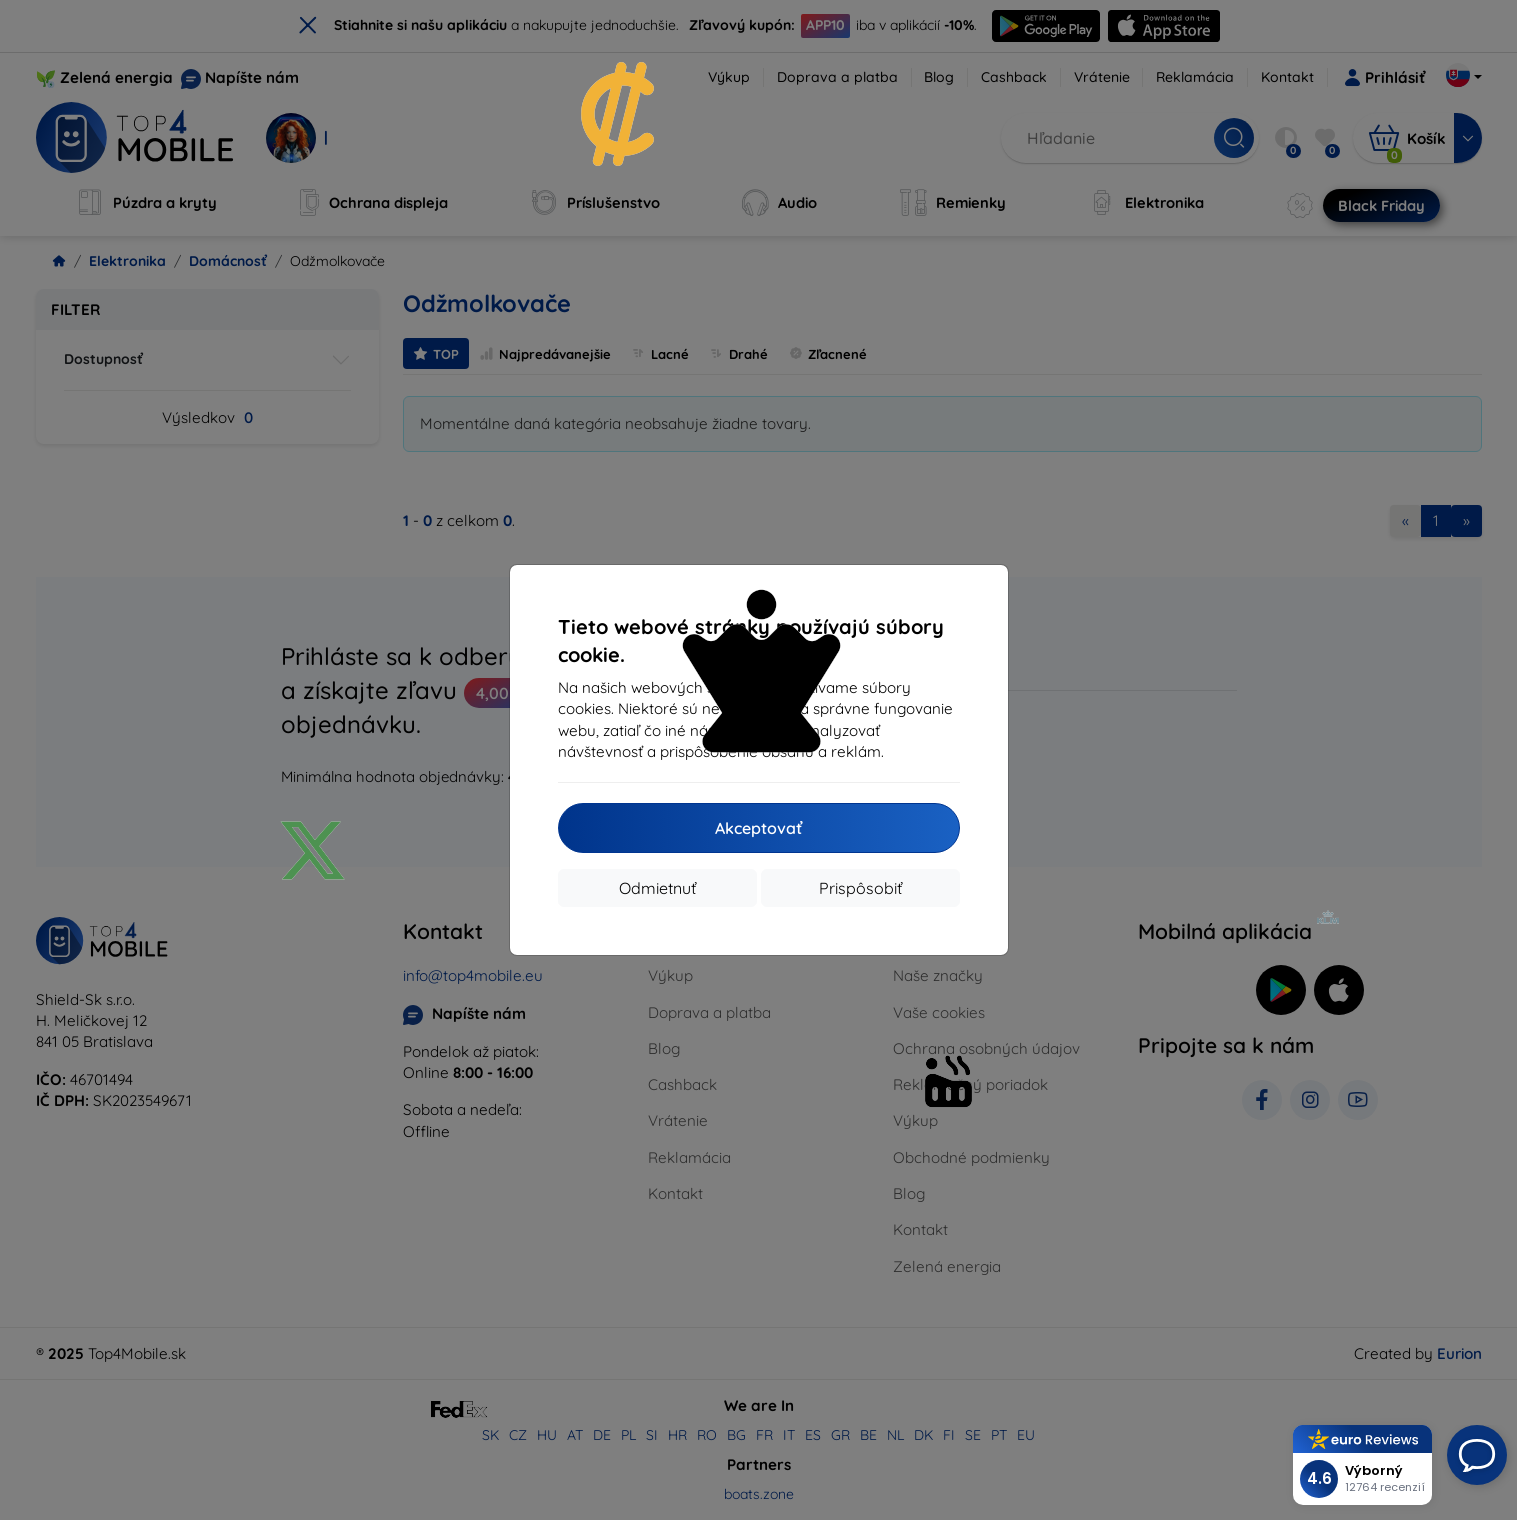 This screenshot has height=1520, width=1517. I want to click on indicates Costa Rican colón currency, so click(618, 114).